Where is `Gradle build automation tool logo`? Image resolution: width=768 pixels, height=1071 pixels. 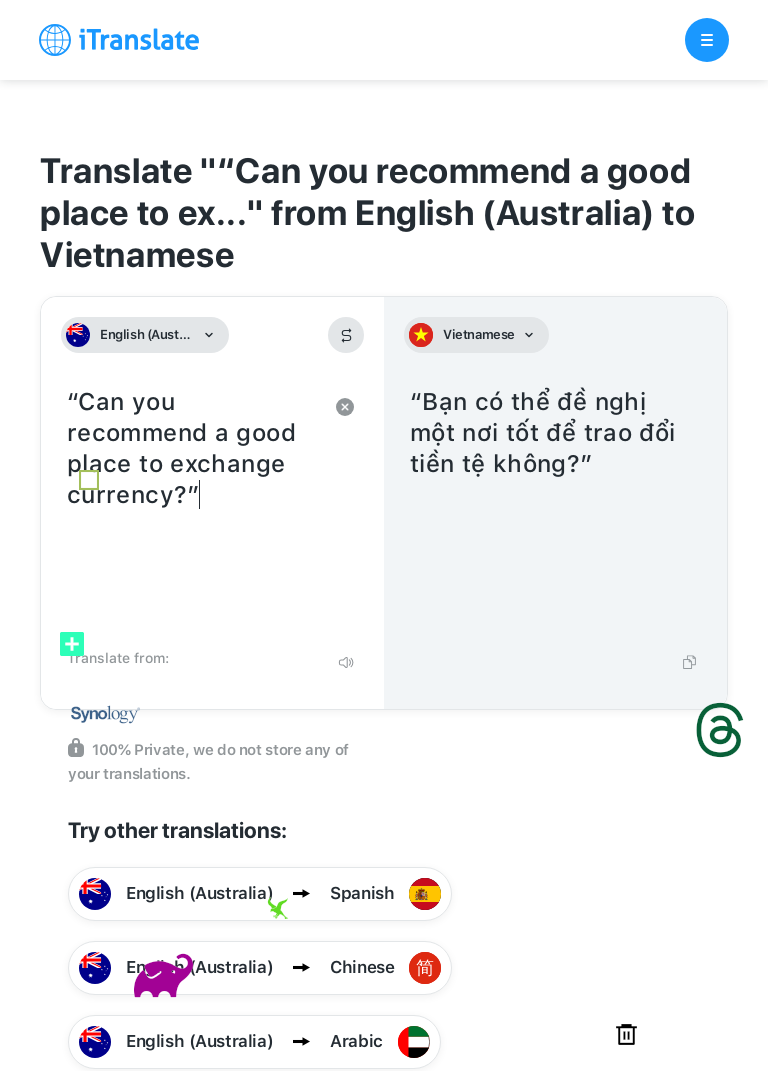
Gradle build automation tool logo is located at coordinates (163, 975).